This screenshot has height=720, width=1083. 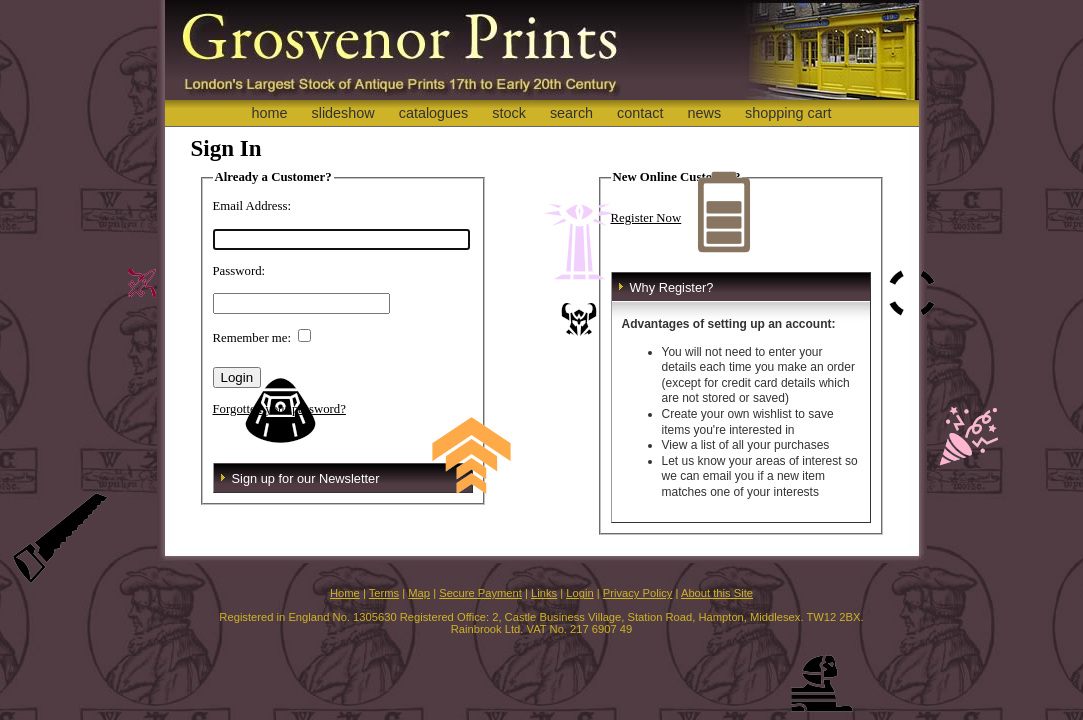 I want to click on view space mission or spacecraft content, so click(x=280, y=410).